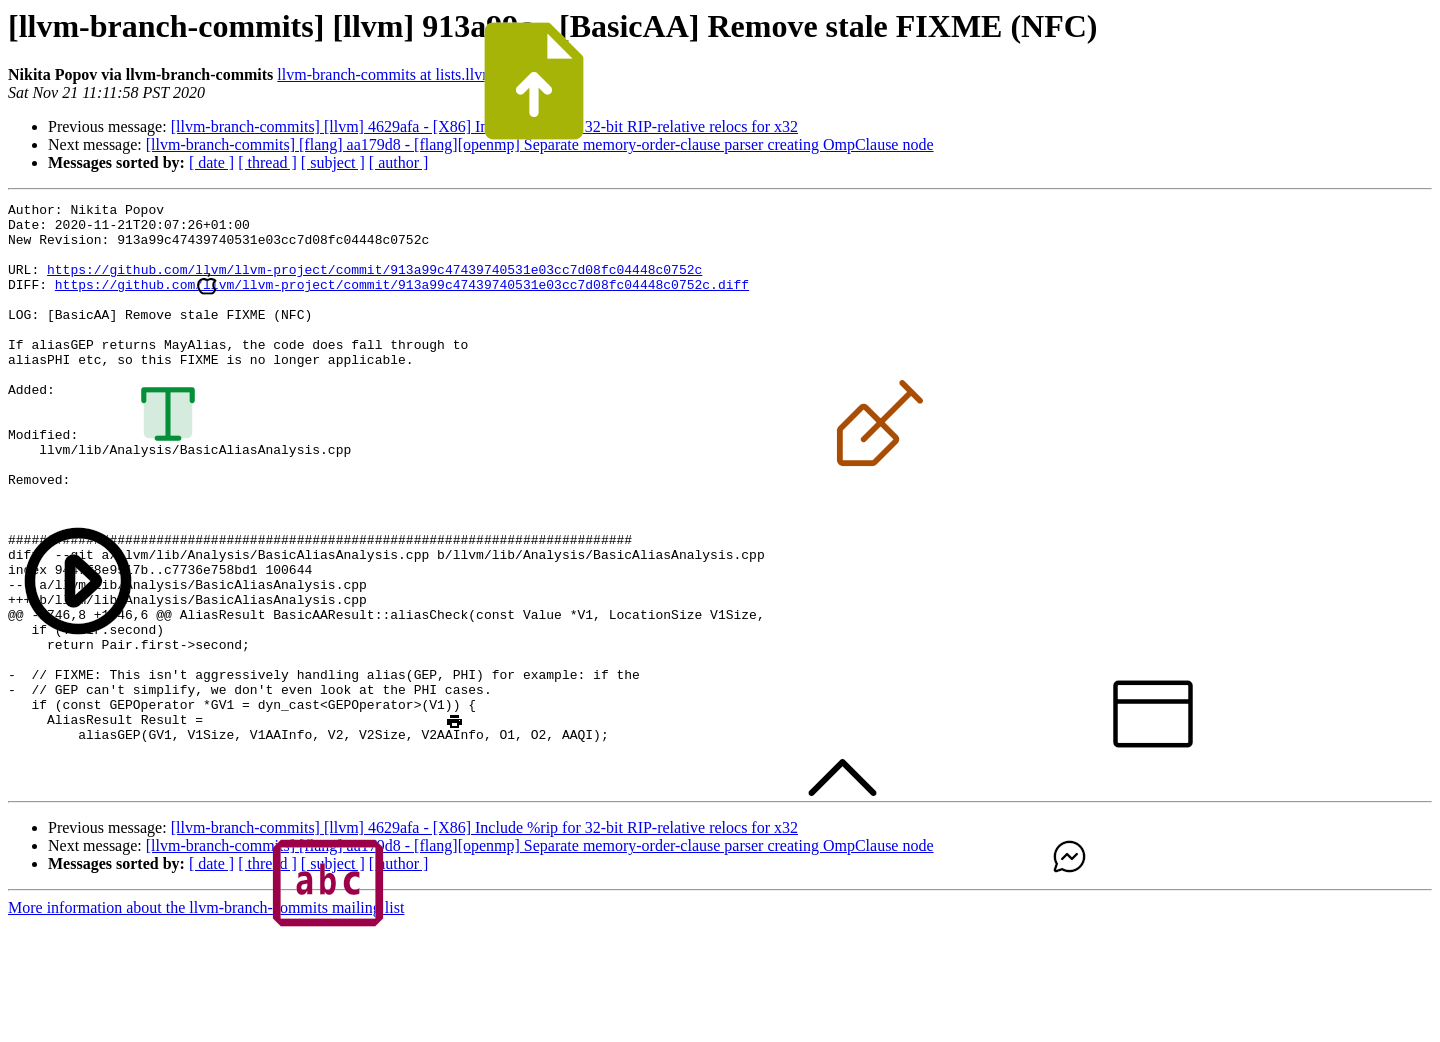  What do you see at coordinates (1153, 714) in the screenshot?
I see `open web browser` at bounding box center [1153, 714].